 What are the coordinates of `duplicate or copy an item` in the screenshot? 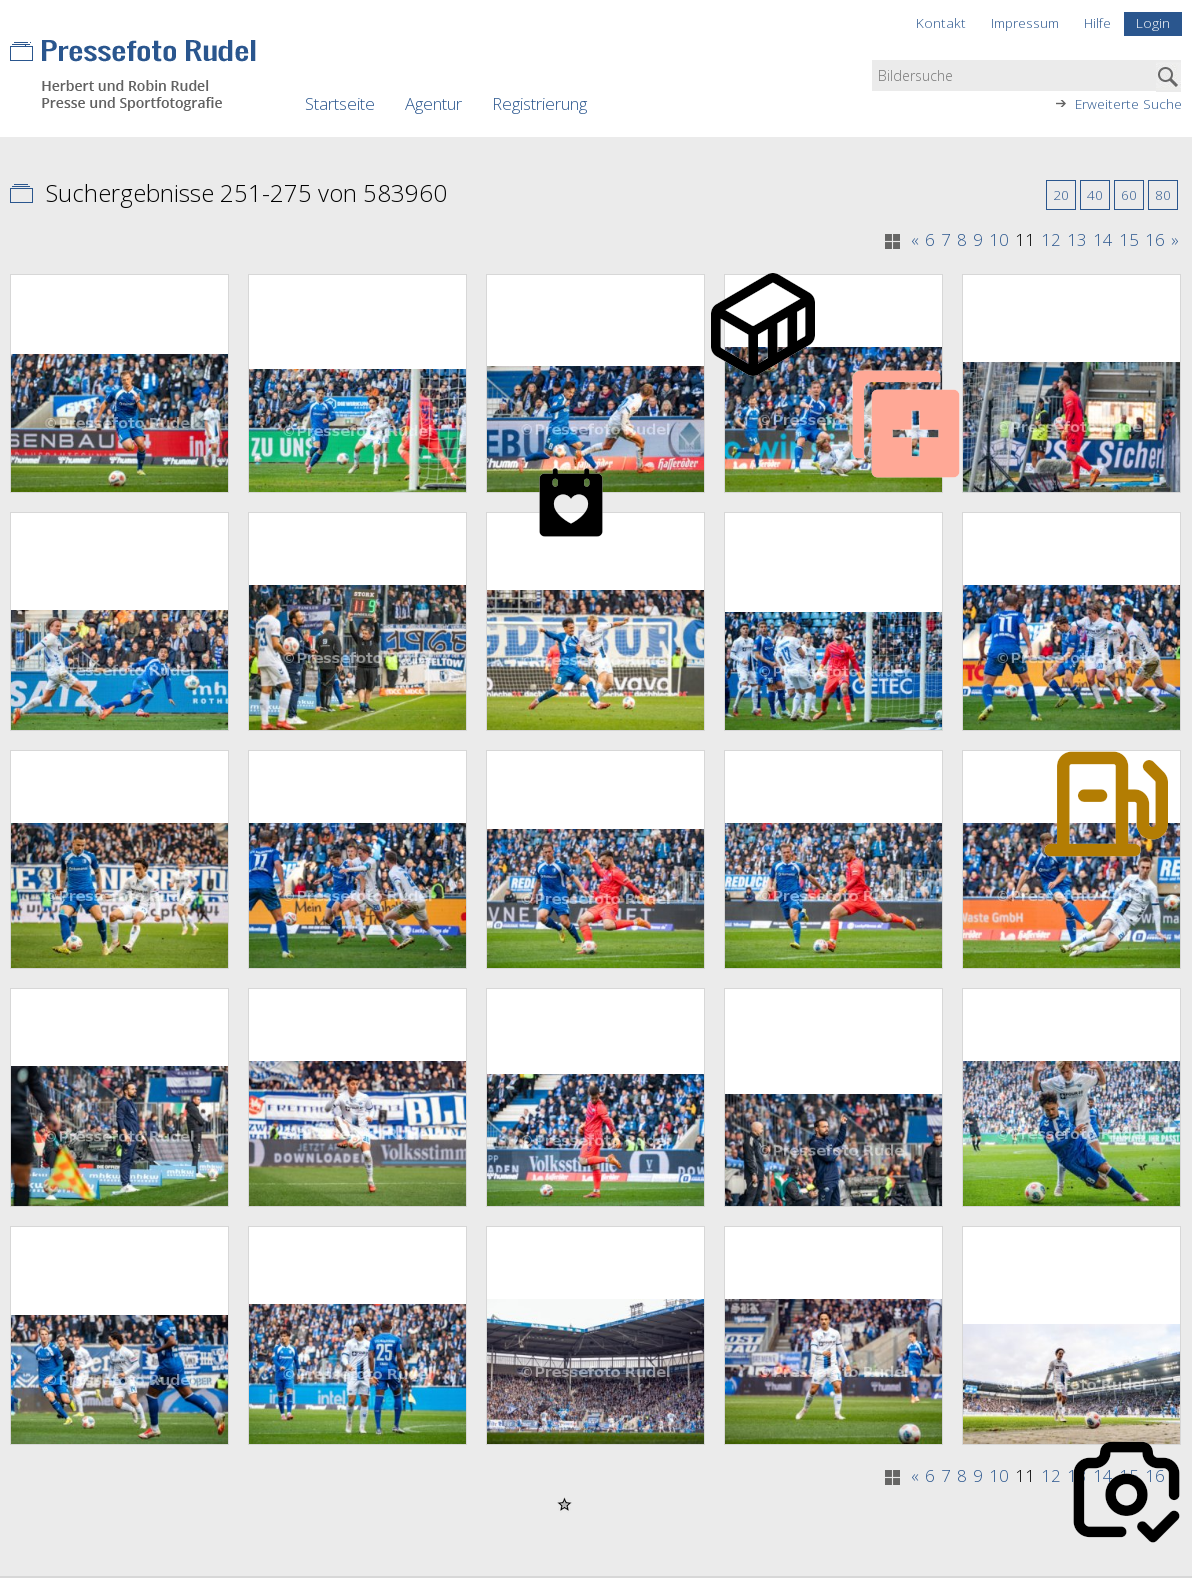 It's located at (906, 424).